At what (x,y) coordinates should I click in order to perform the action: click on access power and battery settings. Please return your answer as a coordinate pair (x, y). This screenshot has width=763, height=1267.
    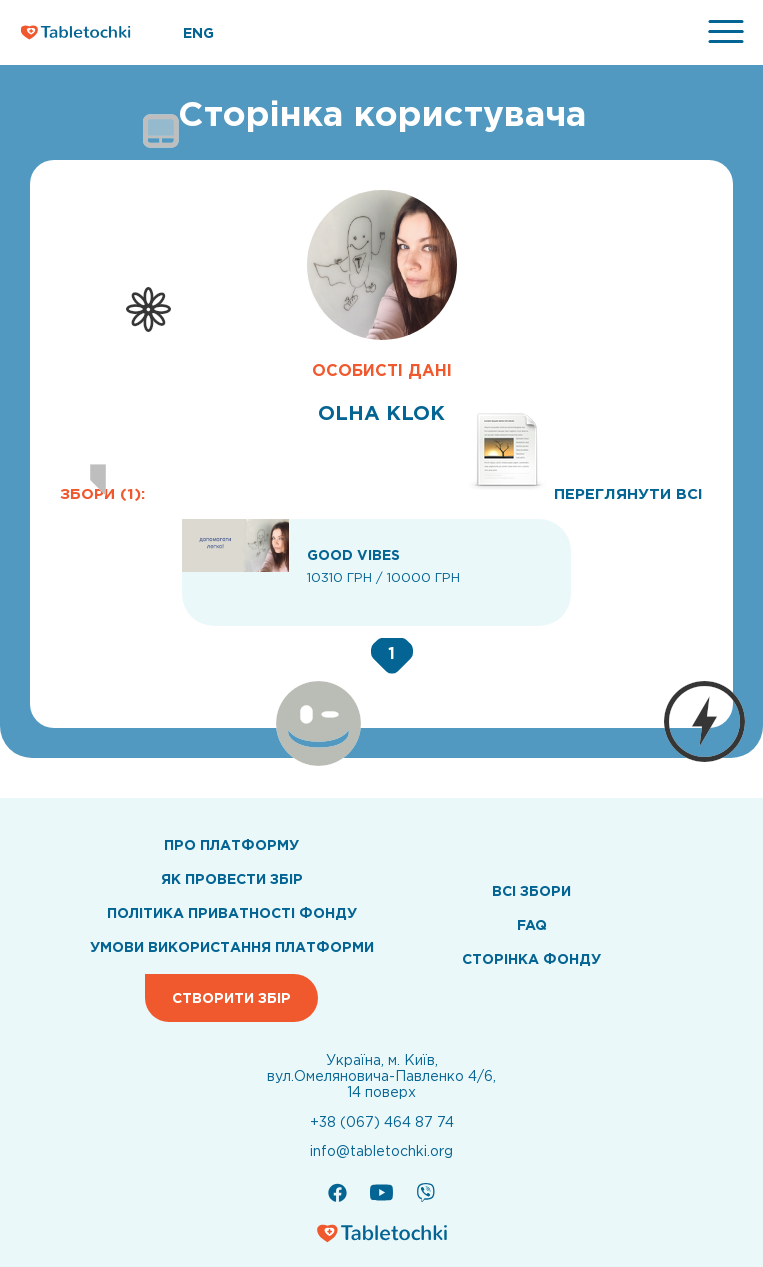
    Looking at the image, I should click on (704, 721).